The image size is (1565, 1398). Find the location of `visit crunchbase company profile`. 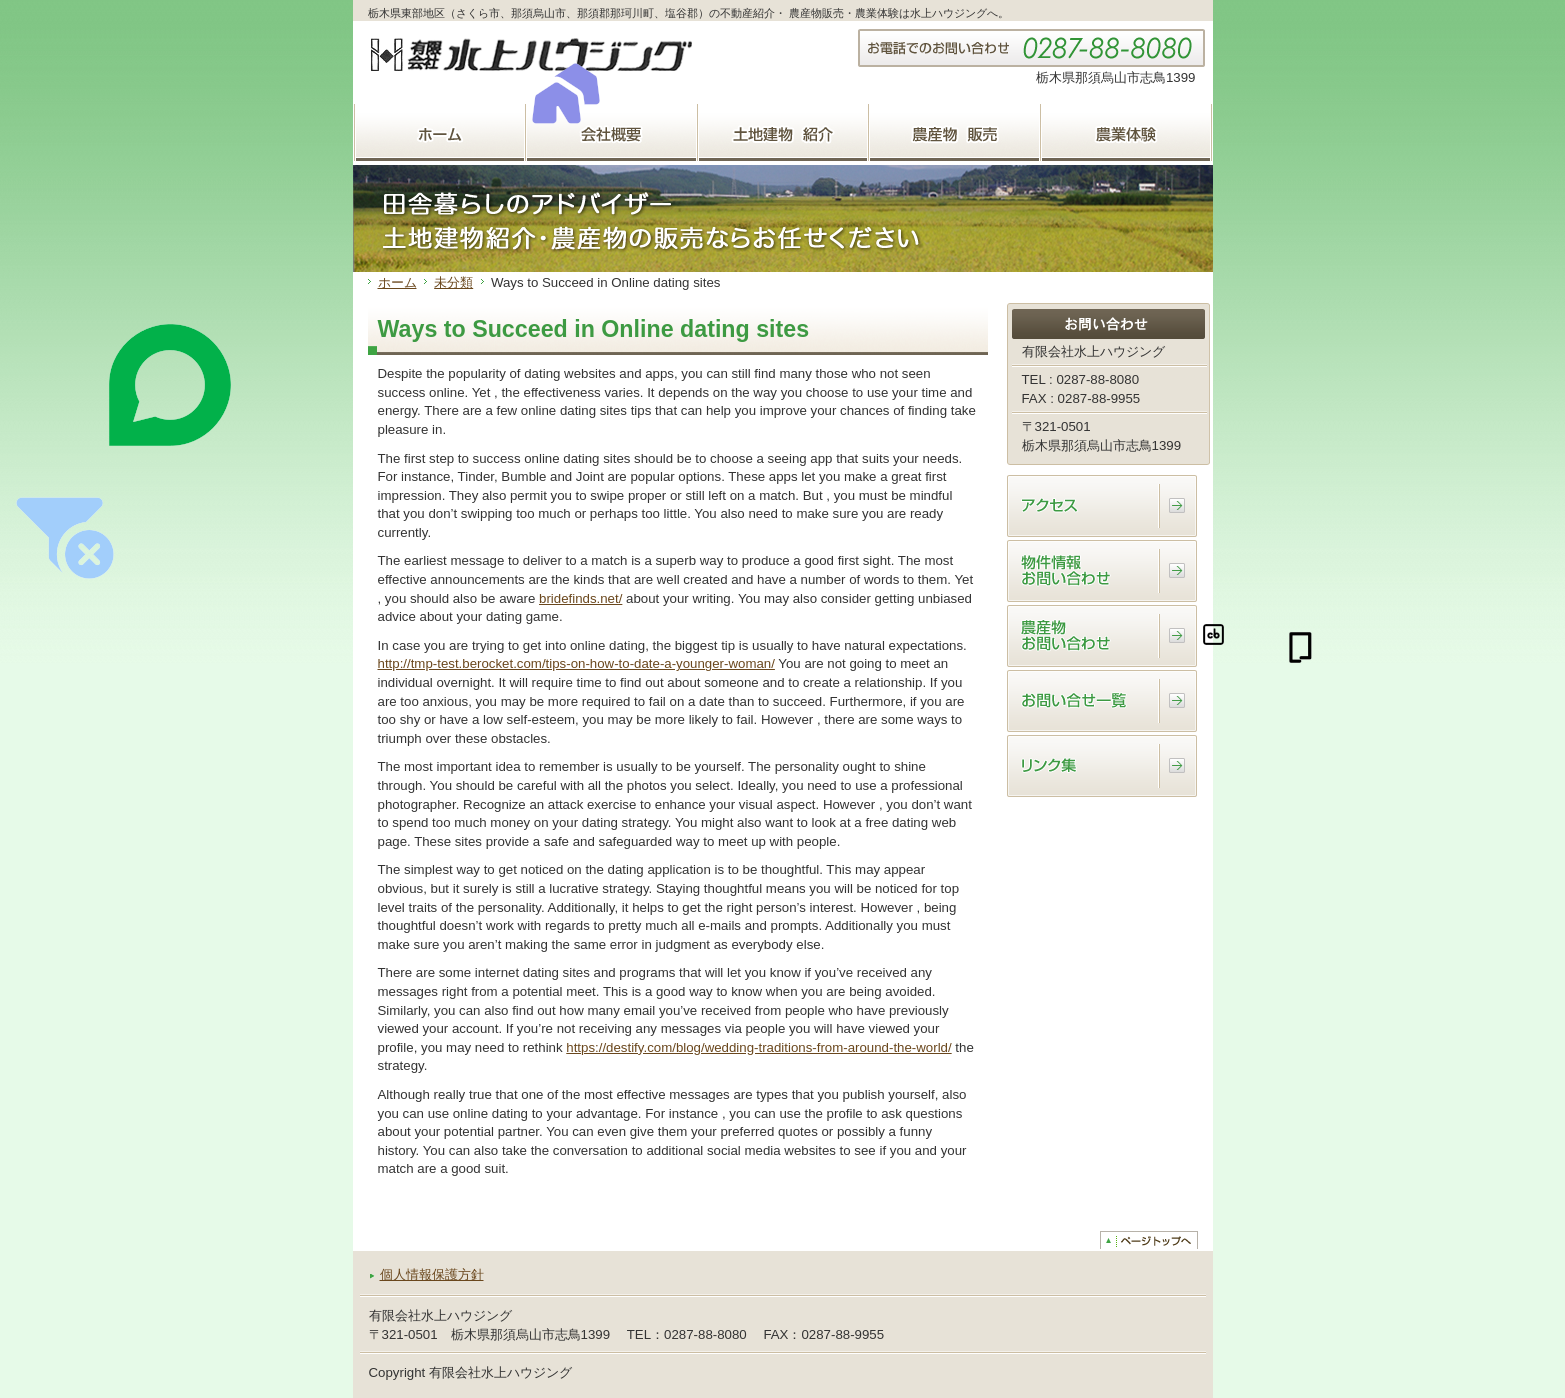

visit crunchbase company profile is located at coordinates (1213, 634).